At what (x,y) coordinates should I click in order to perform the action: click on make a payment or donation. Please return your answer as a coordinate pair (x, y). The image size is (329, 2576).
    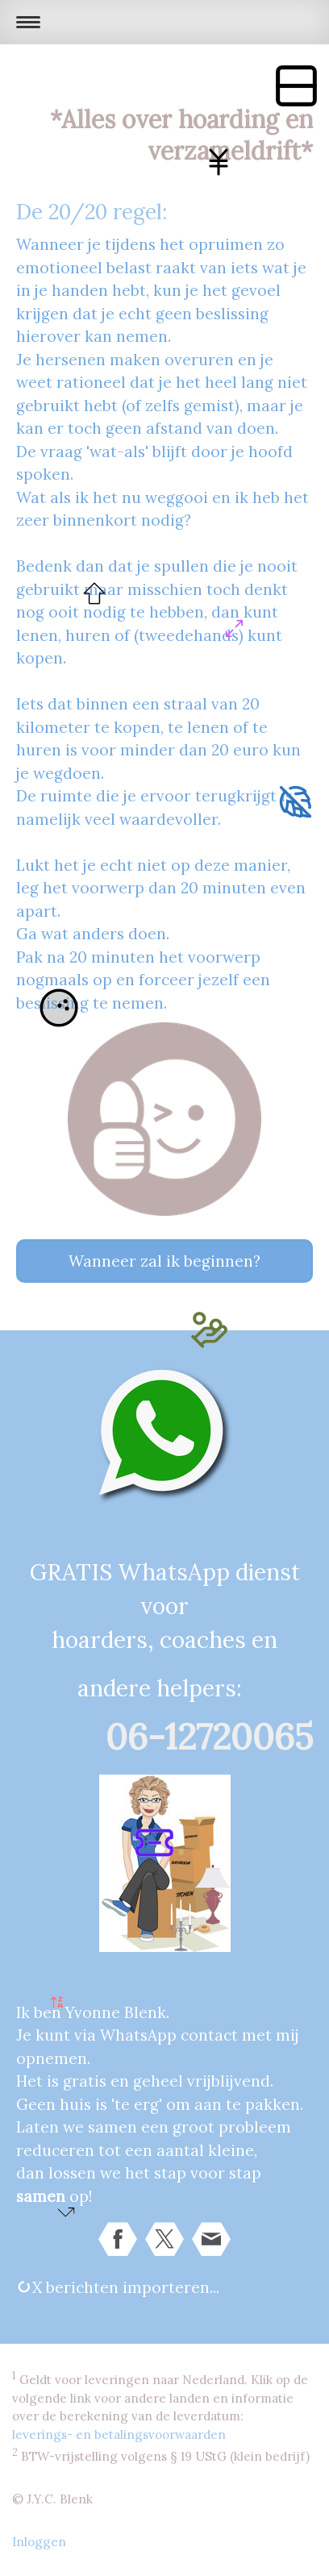
    Looking at the image, I should click on (209, 1330).